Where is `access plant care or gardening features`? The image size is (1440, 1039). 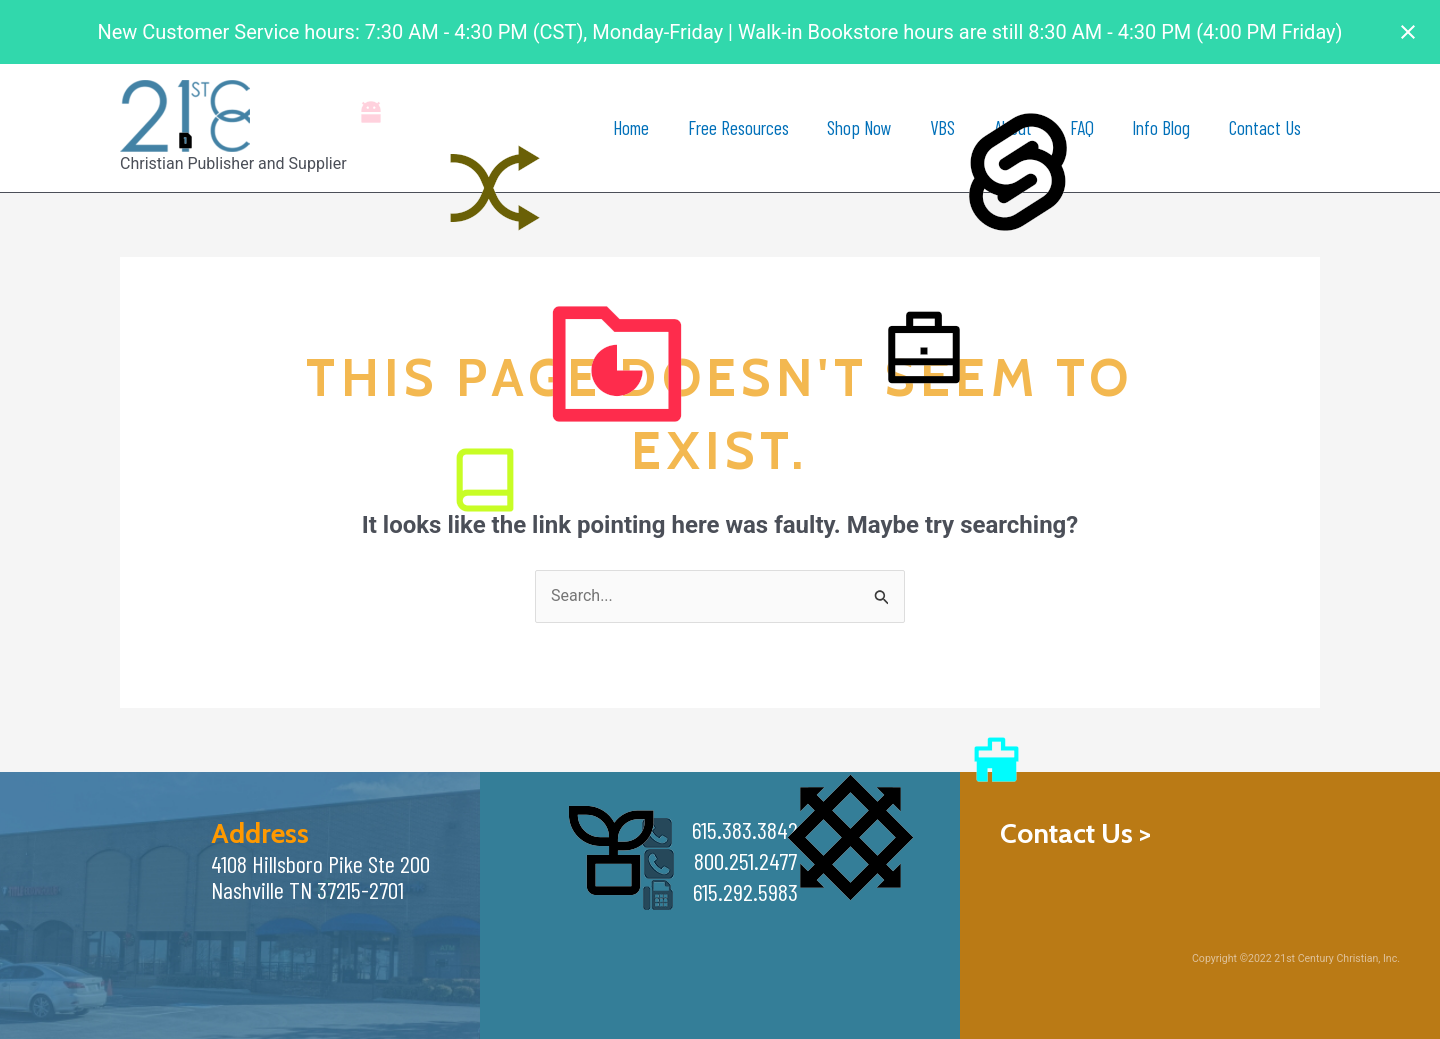
access plant care or gardening features is located at coordinates (613, 850).